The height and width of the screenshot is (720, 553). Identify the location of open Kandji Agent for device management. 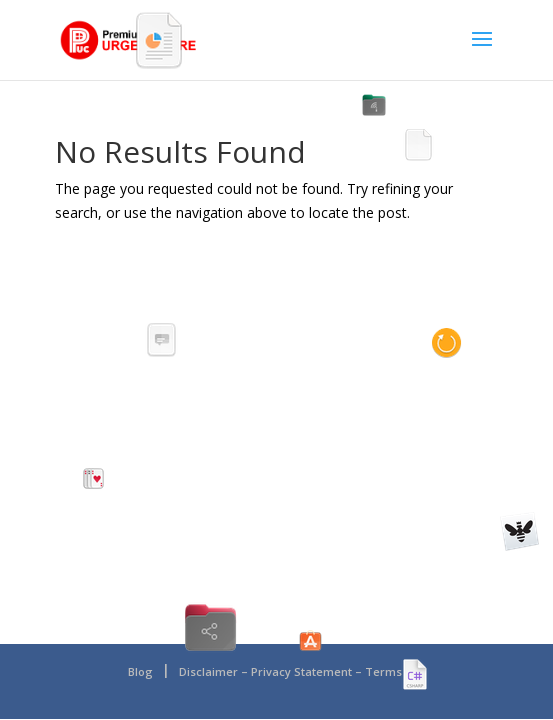
(519, 531).